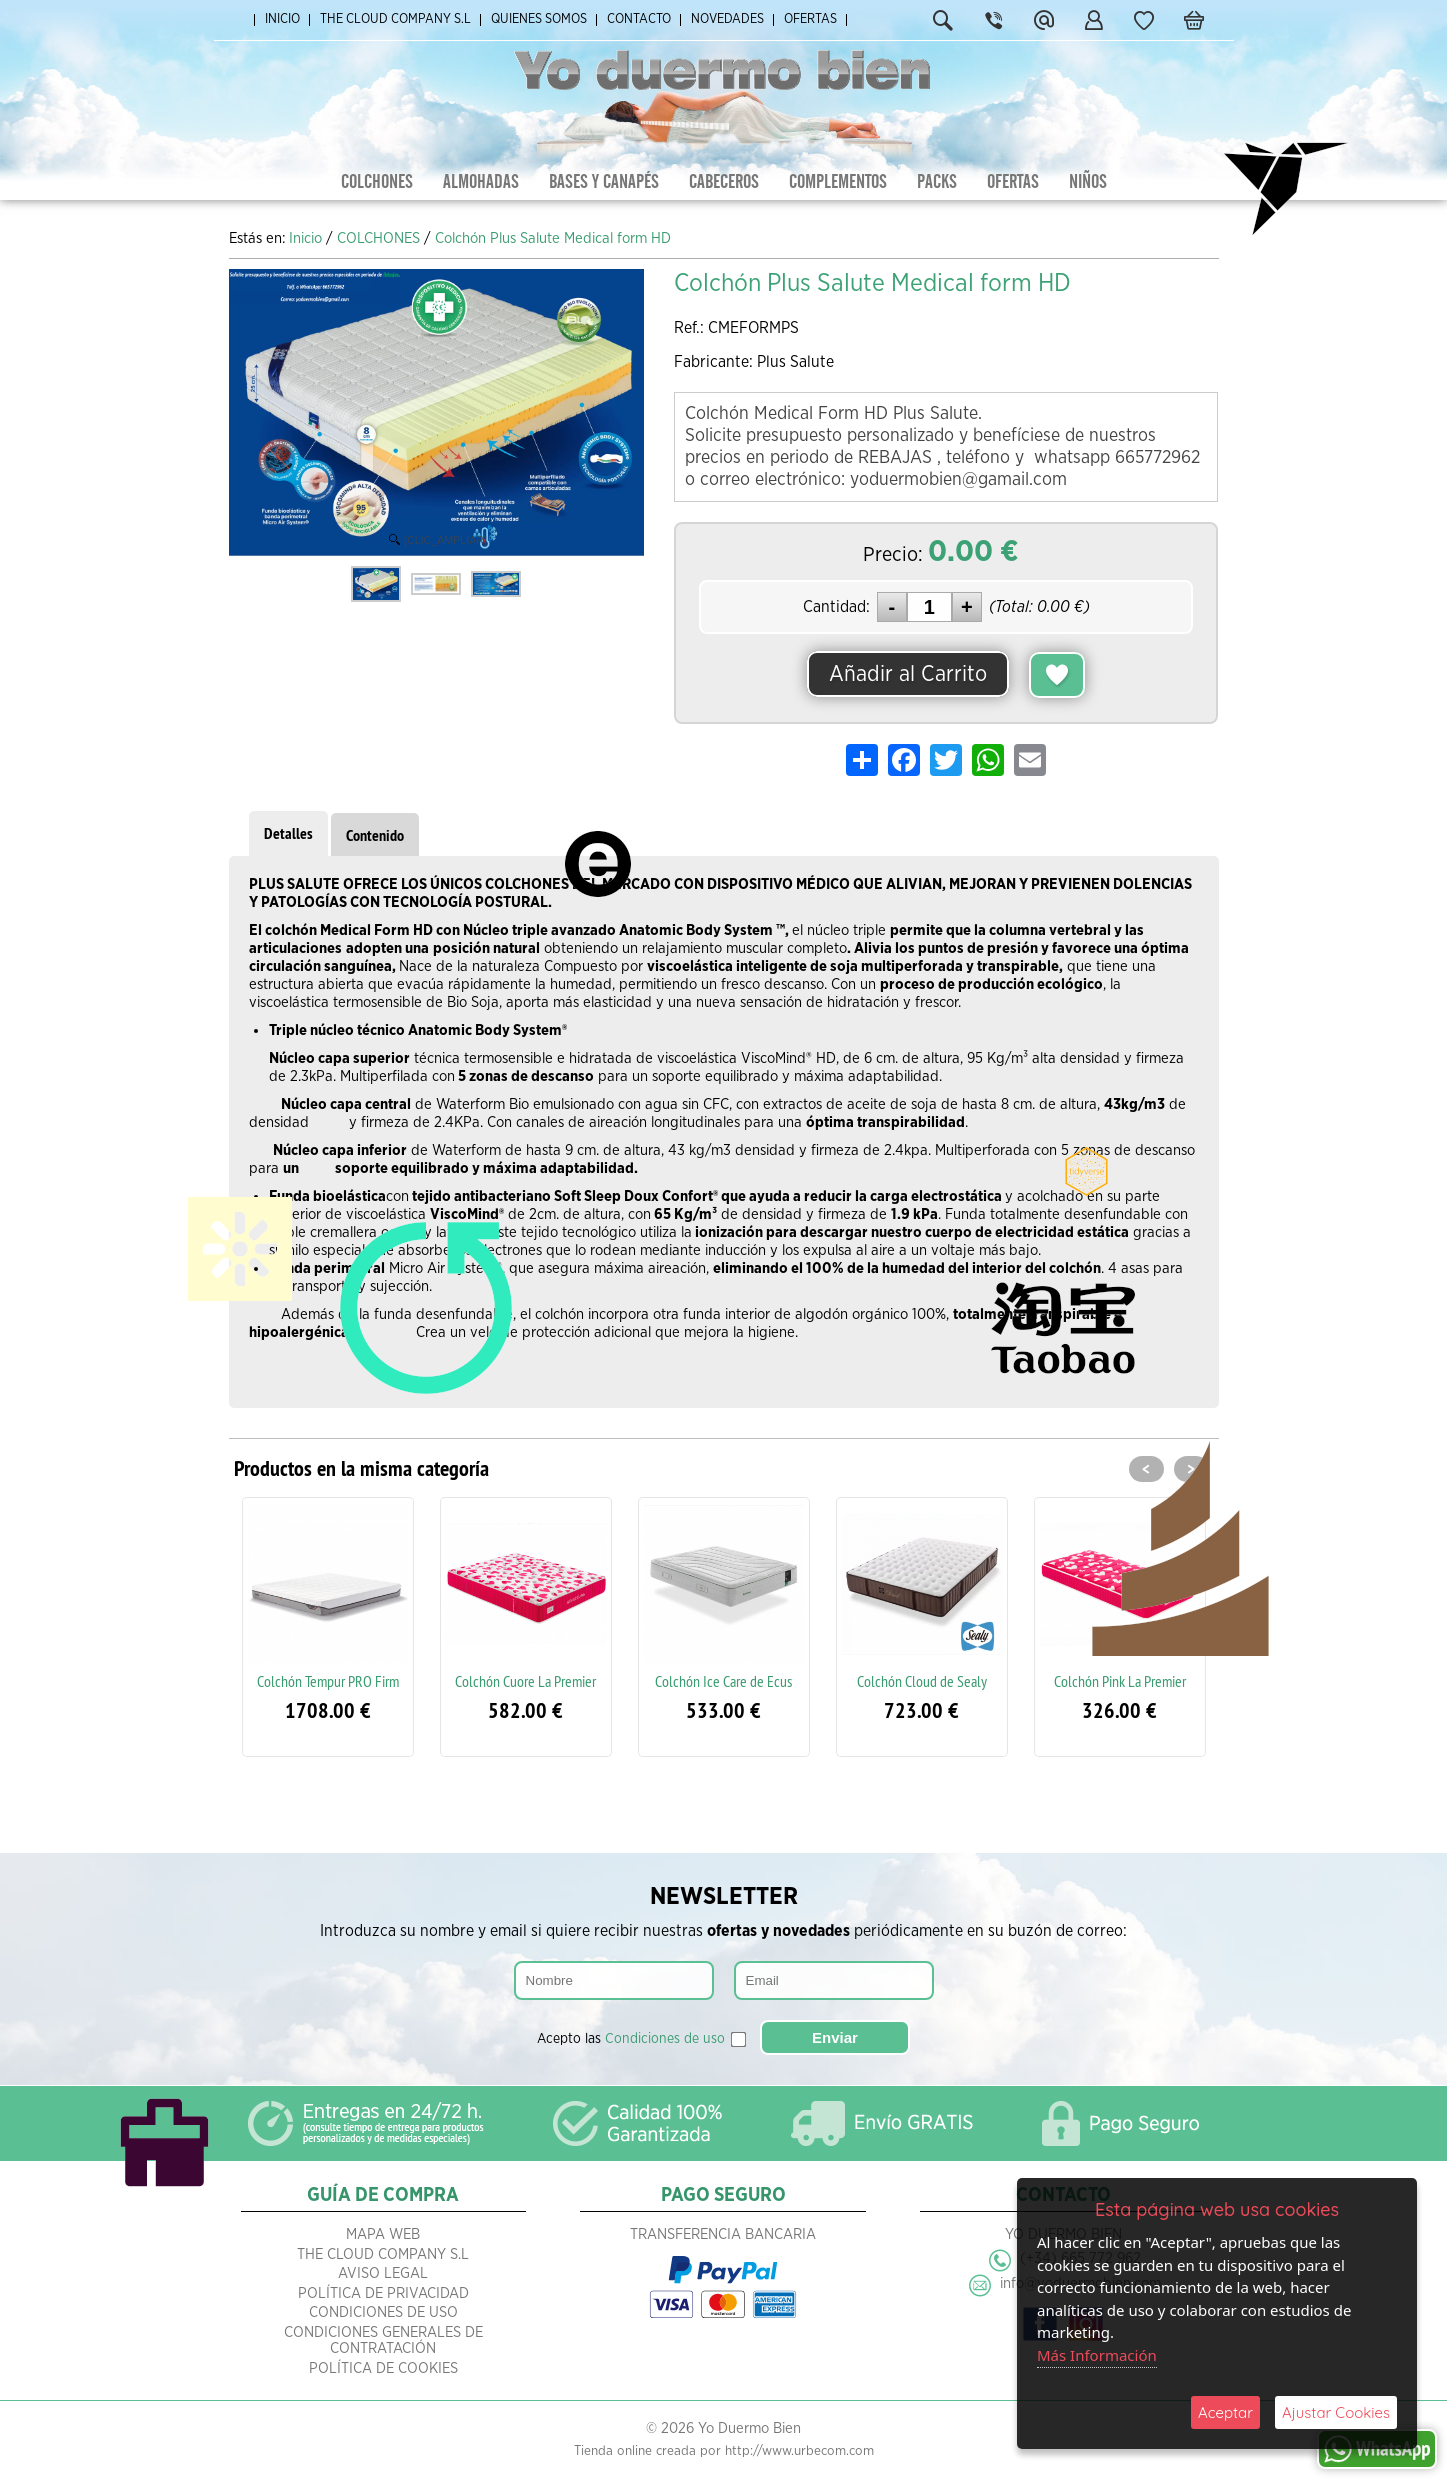 The height and width of the screenshot is (2479, 1447). I want to click on tidyverse logo - R data science package collection, so click(1086, 1171).